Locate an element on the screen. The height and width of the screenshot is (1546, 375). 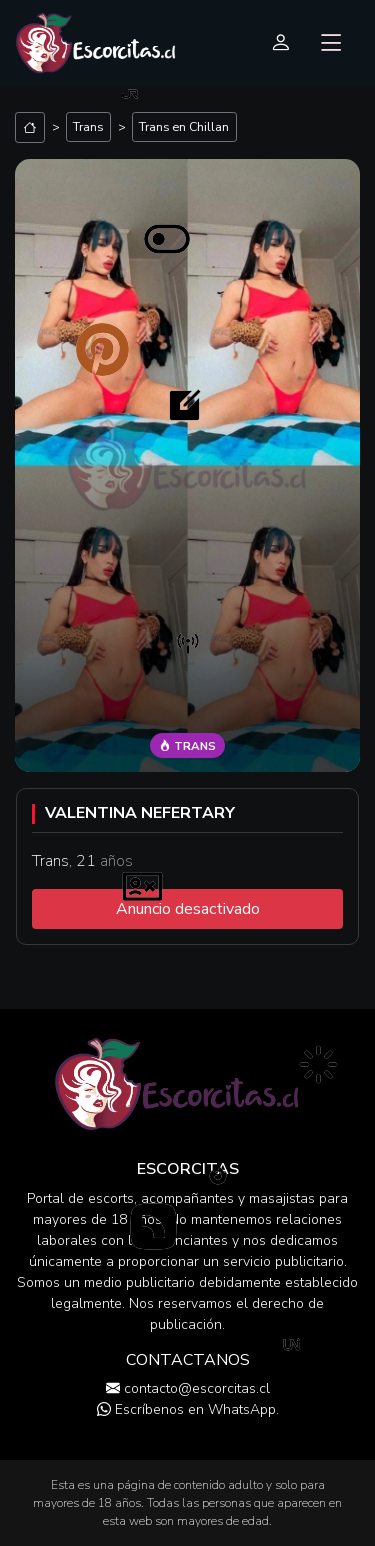
toggle a setting on or off is located at coordinates (167, 239).